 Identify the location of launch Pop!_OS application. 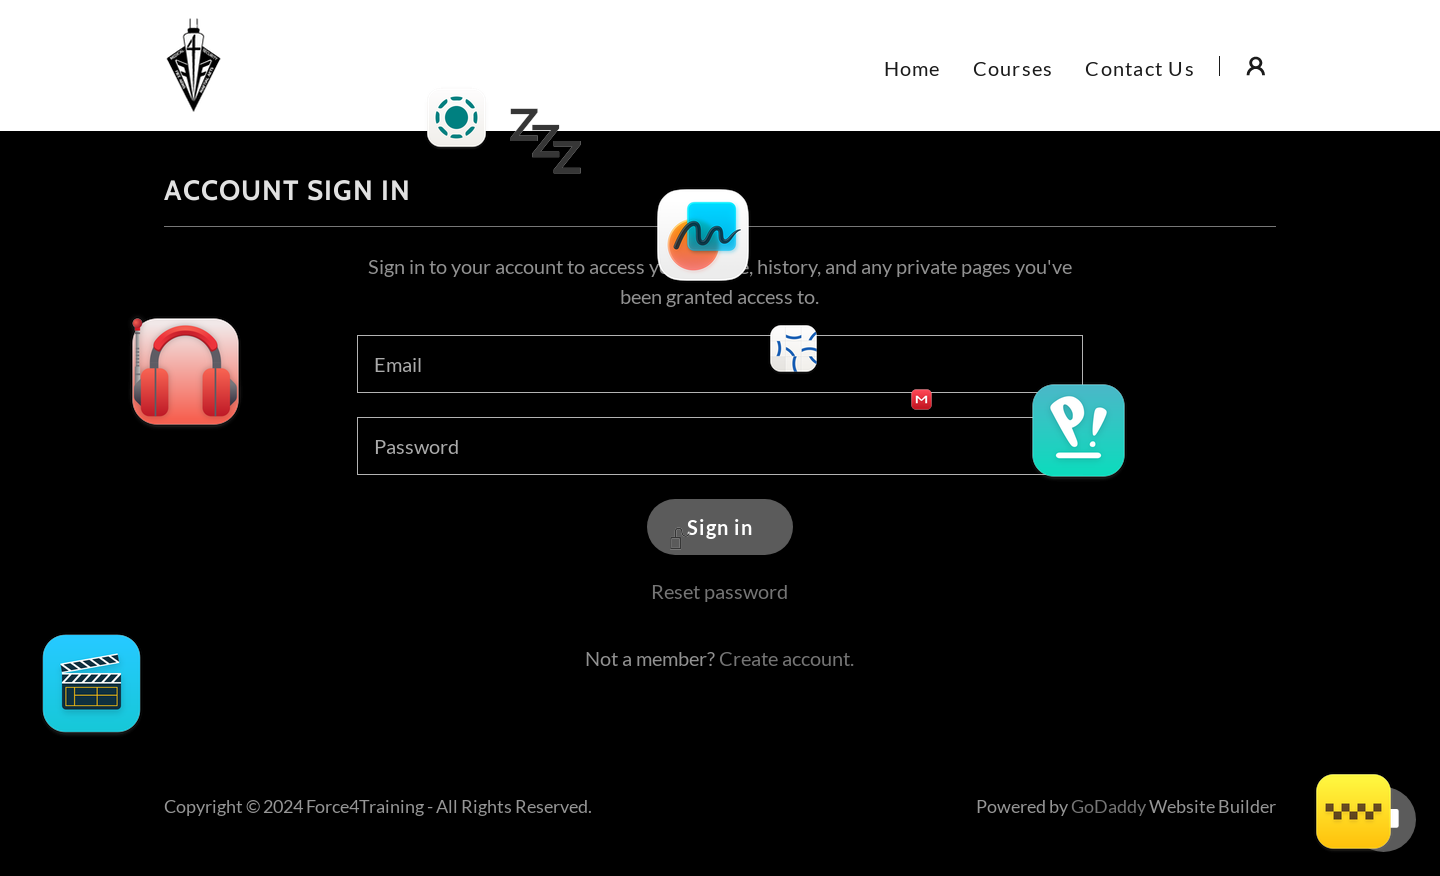
(1078, 430).